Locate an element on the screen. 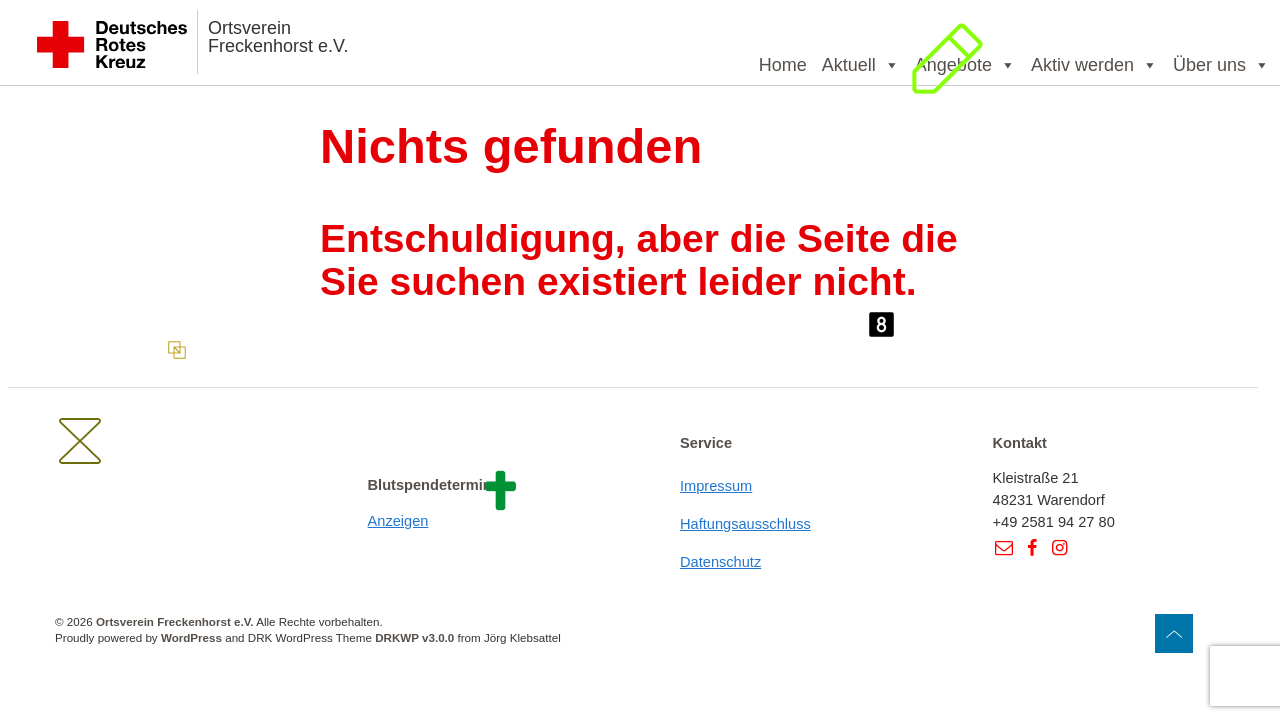  edit content or text is located at coordinates (946, 60).